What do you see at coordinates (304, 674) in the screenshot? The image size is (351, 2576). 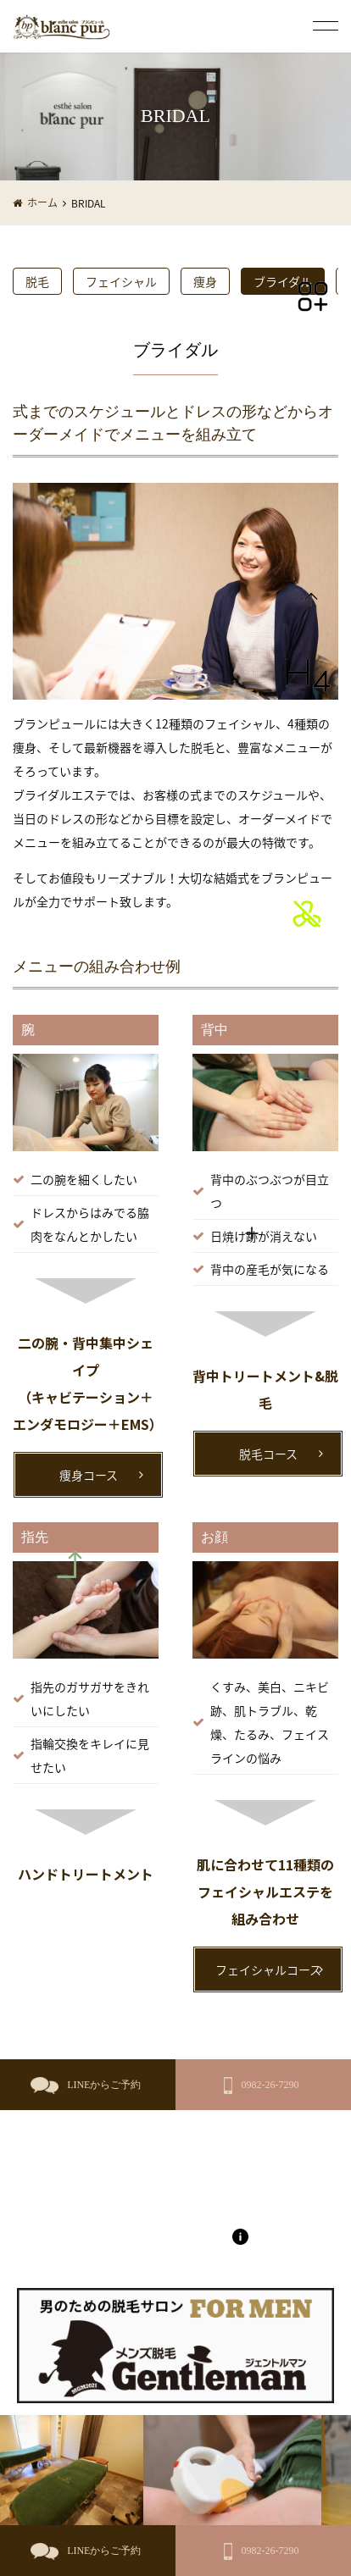 I see `format text as heading level 4` at bounding box center [304, 674].